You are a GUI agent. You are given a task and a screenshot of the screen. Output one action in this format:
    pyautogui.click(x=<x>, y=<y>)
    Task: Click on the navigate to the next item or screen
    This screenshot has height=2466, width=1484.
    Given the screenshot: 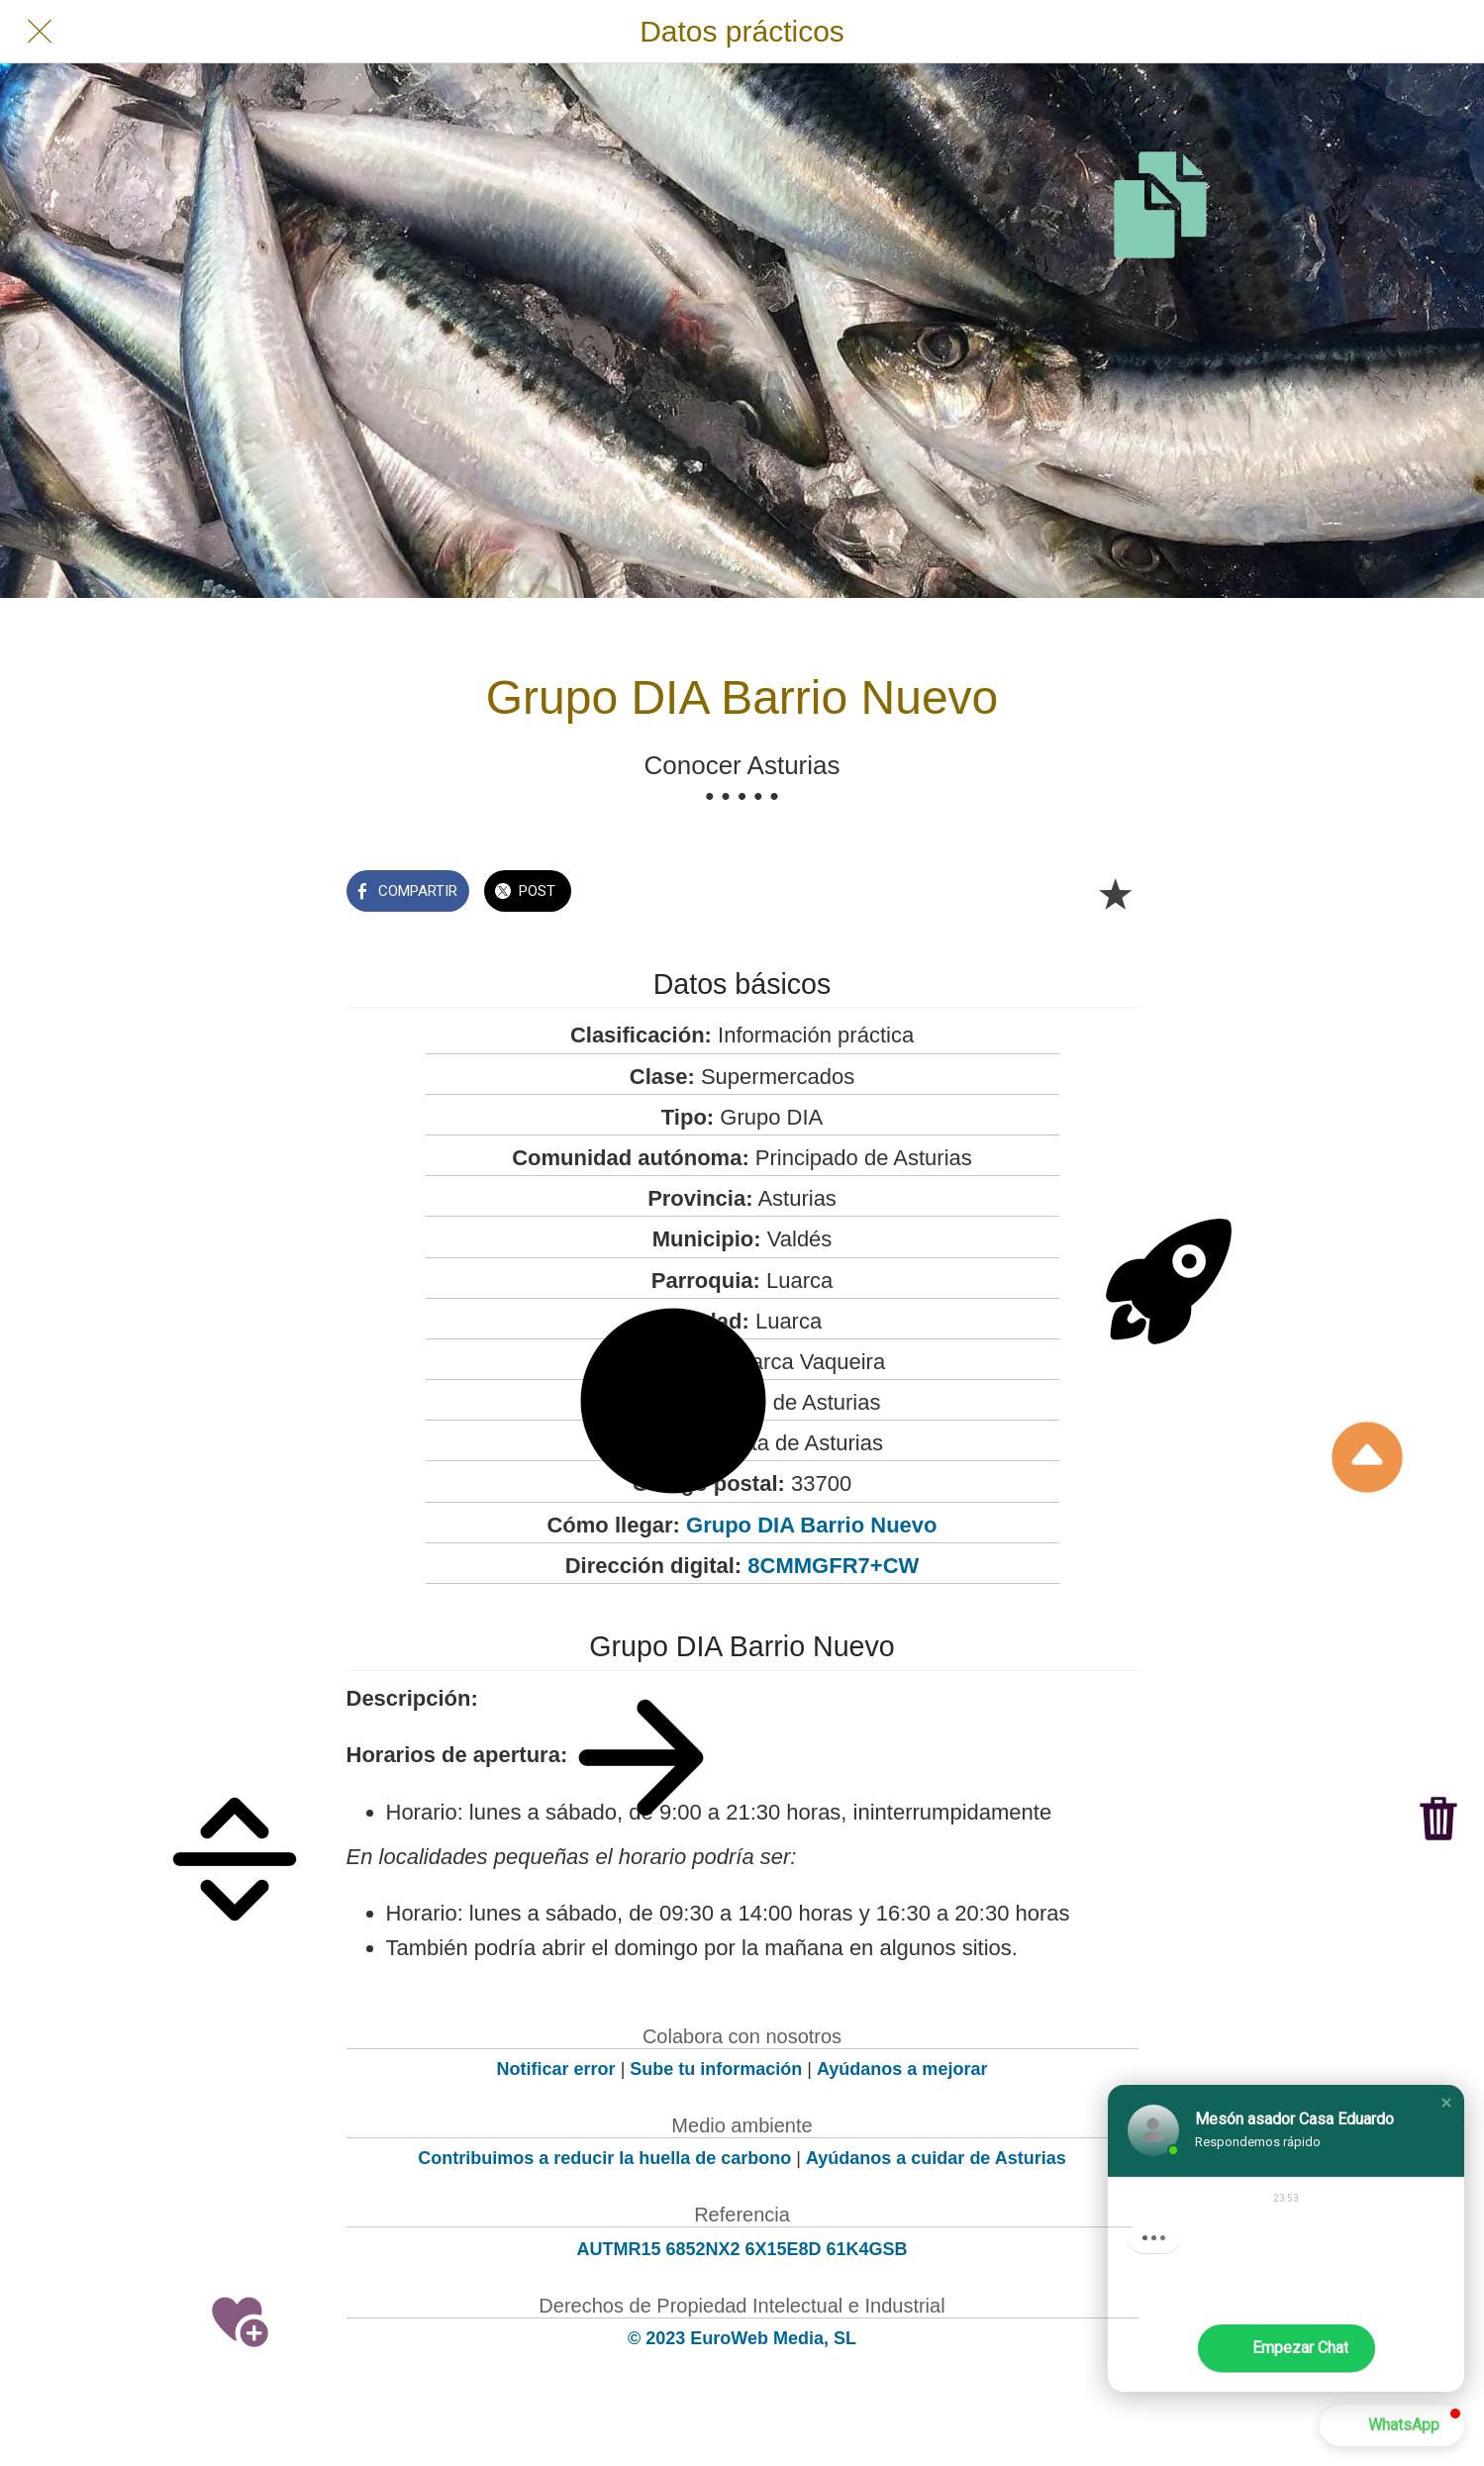 What is the action you would take?
    pyautogui.click(x=641, y=1757)
    